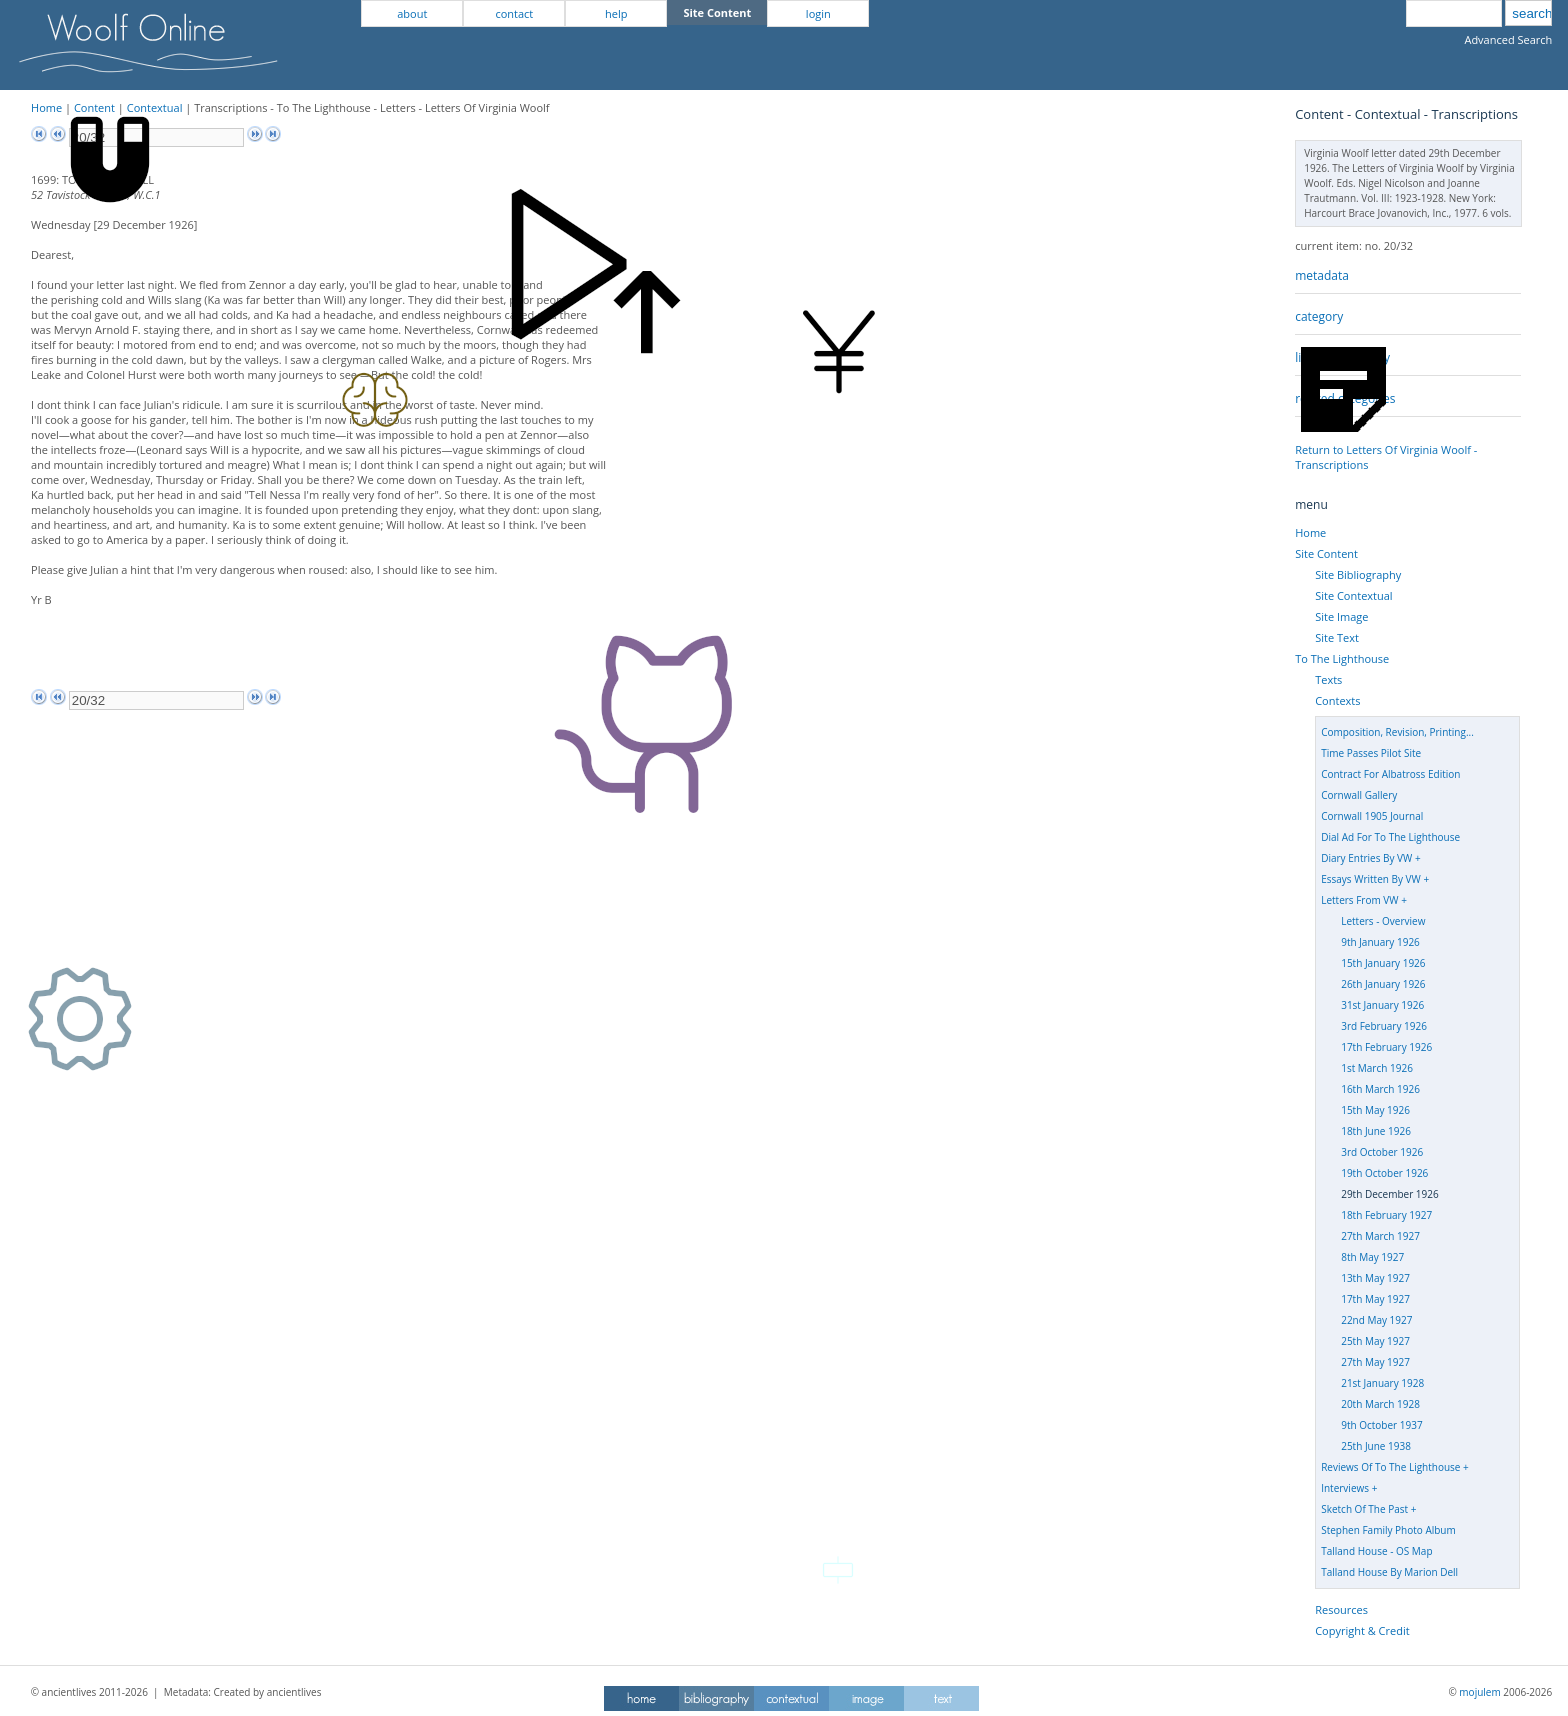  I want to click on access AI or smart features, so click(375, 401).